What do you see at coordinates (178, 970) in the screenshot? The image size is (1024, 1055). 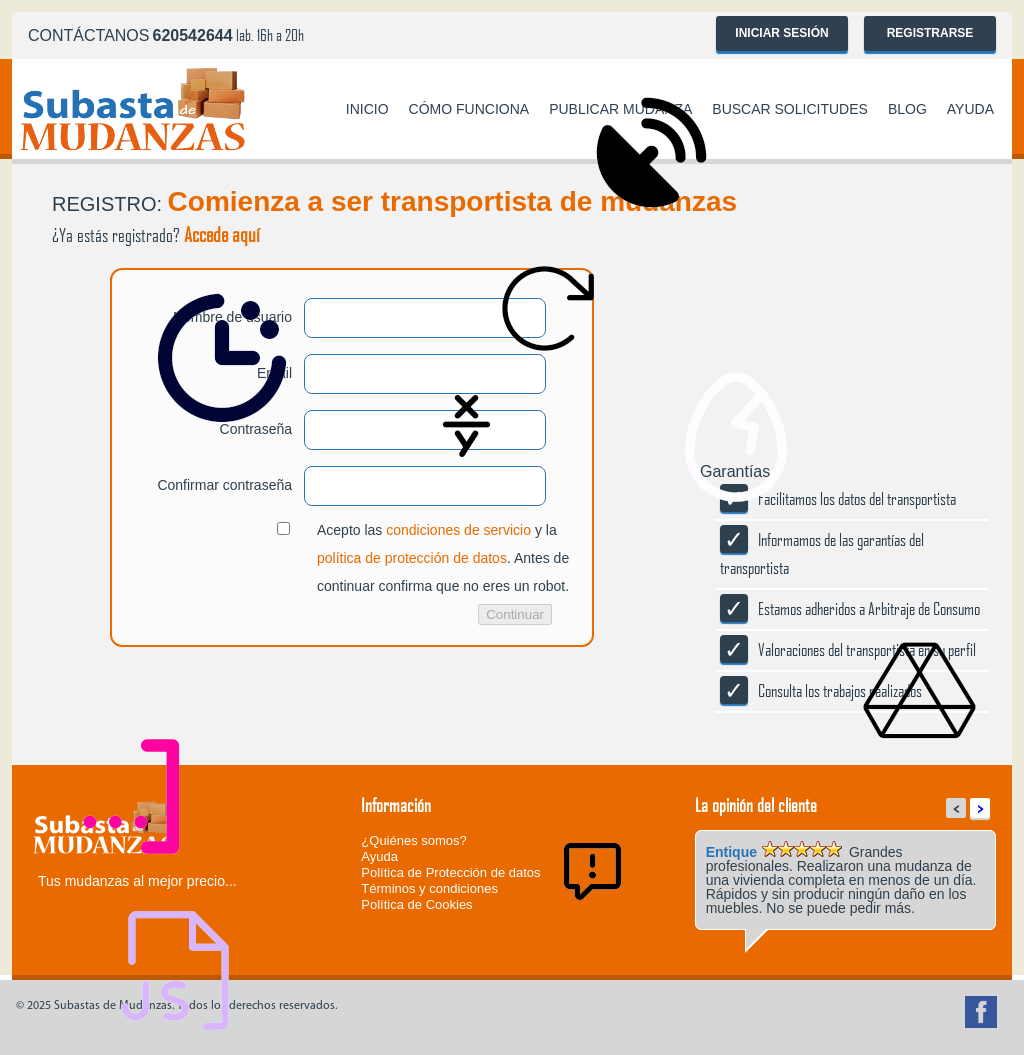 I see `javascript file in a project directory` at bounding box center [178, 970].